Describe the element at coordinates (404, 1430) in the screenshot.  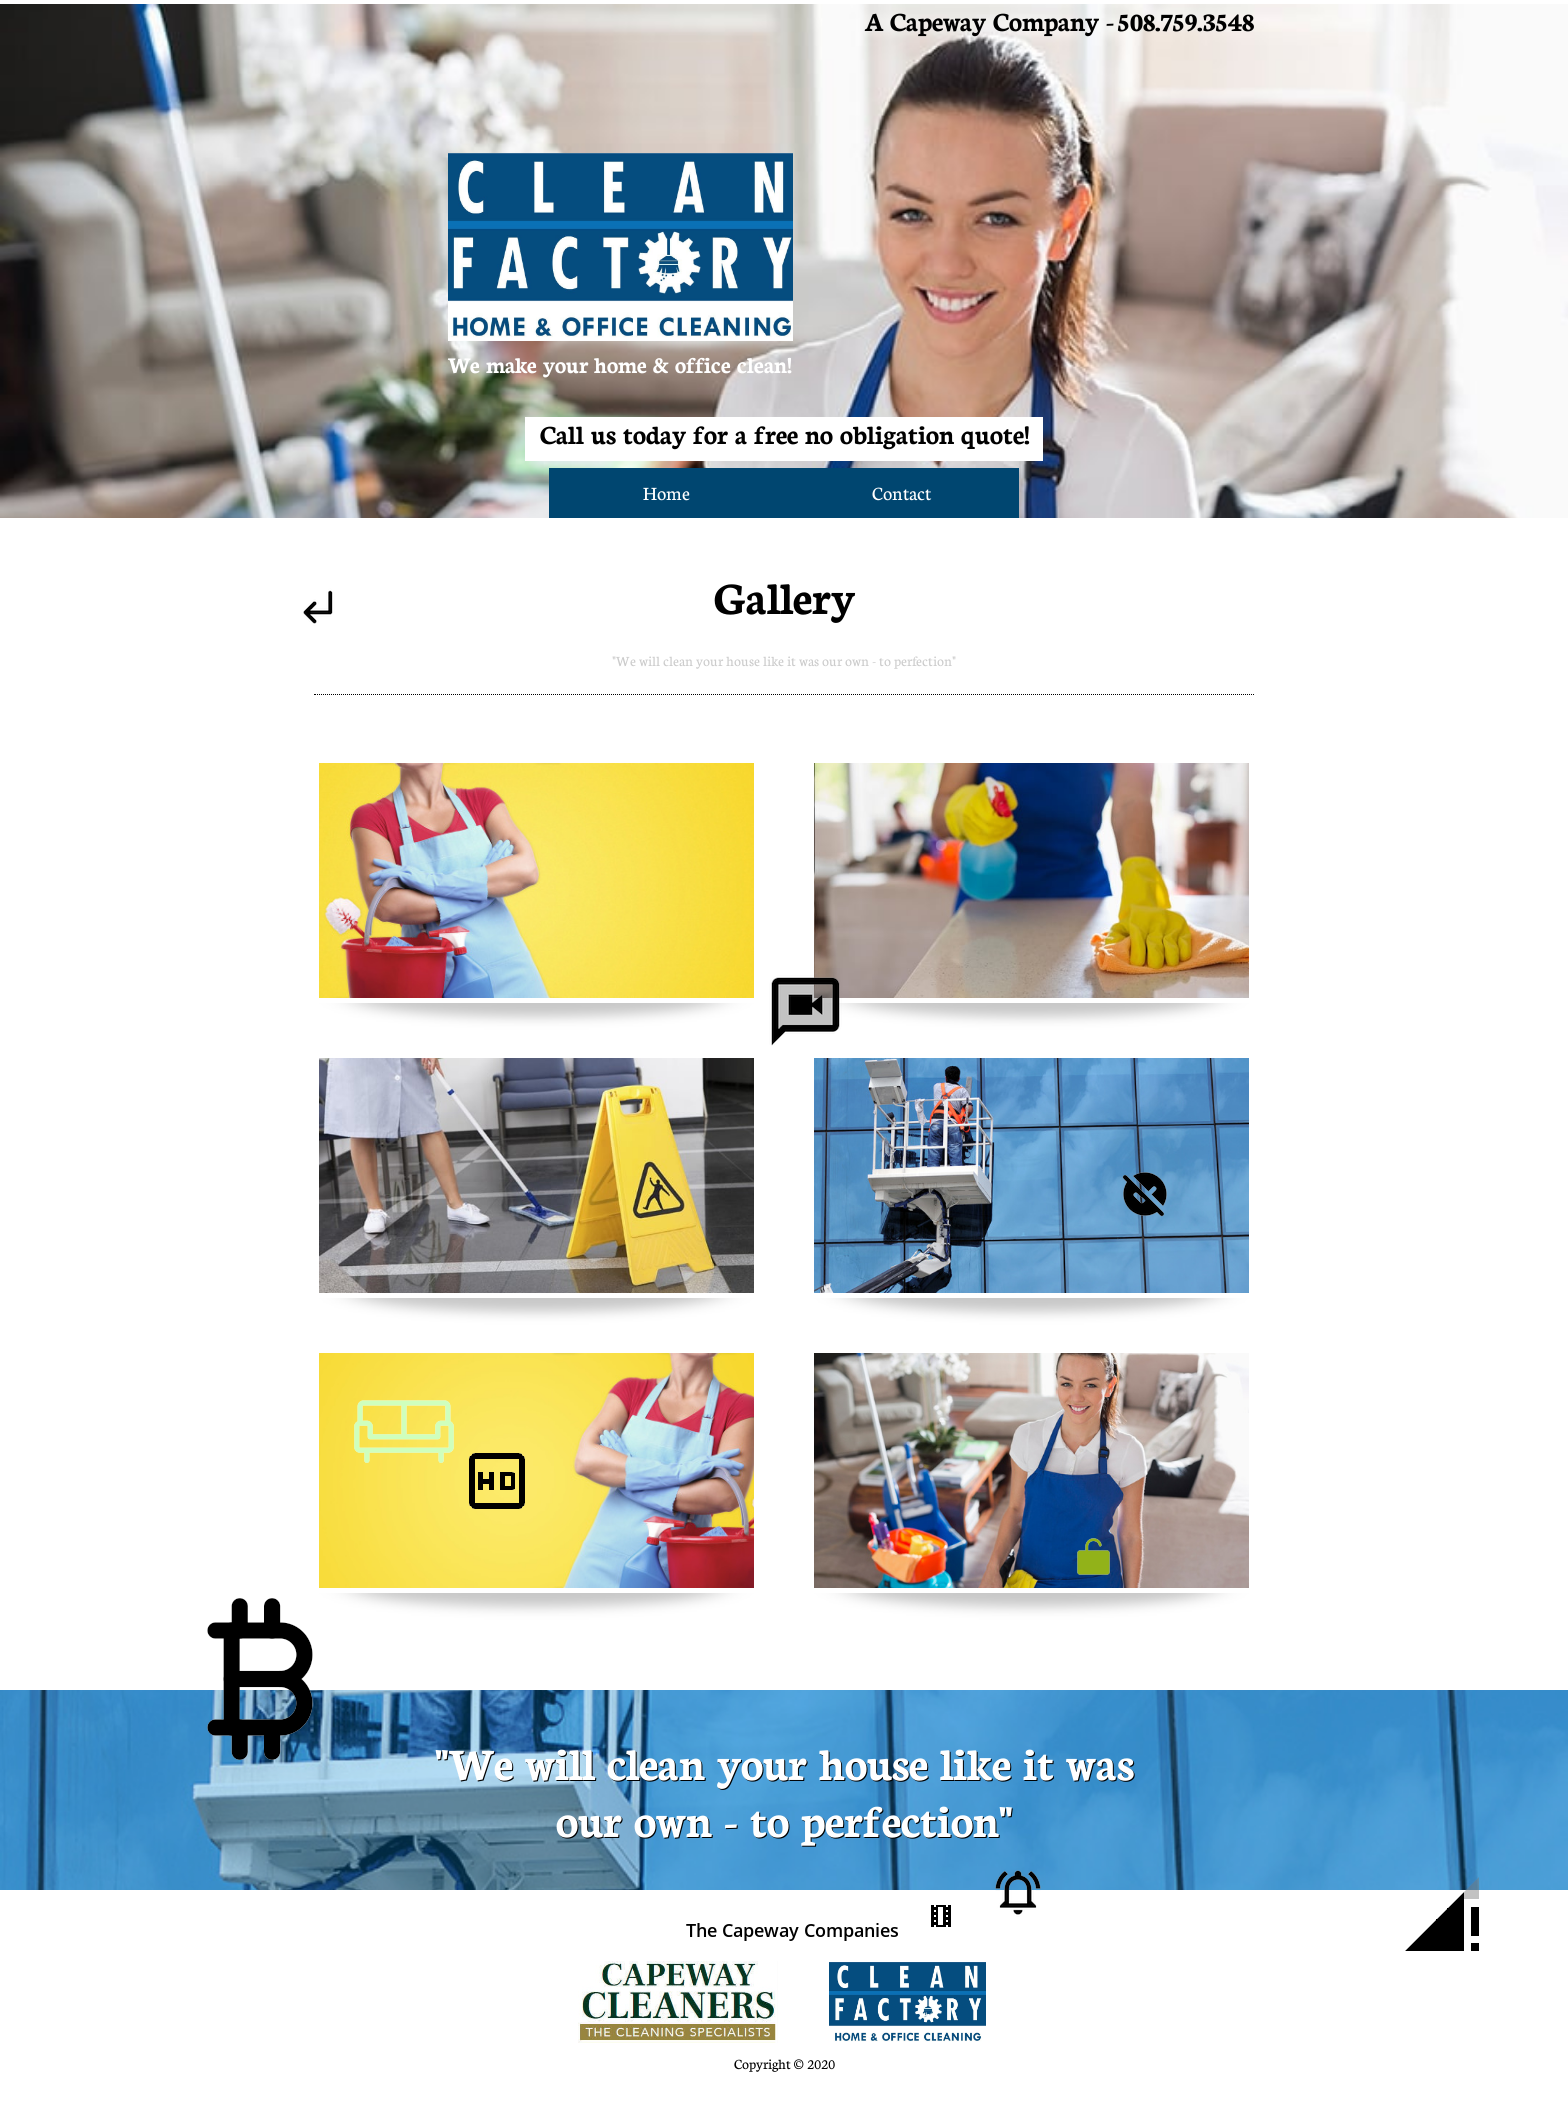
I see `browse furniture or home decor items` at that location.